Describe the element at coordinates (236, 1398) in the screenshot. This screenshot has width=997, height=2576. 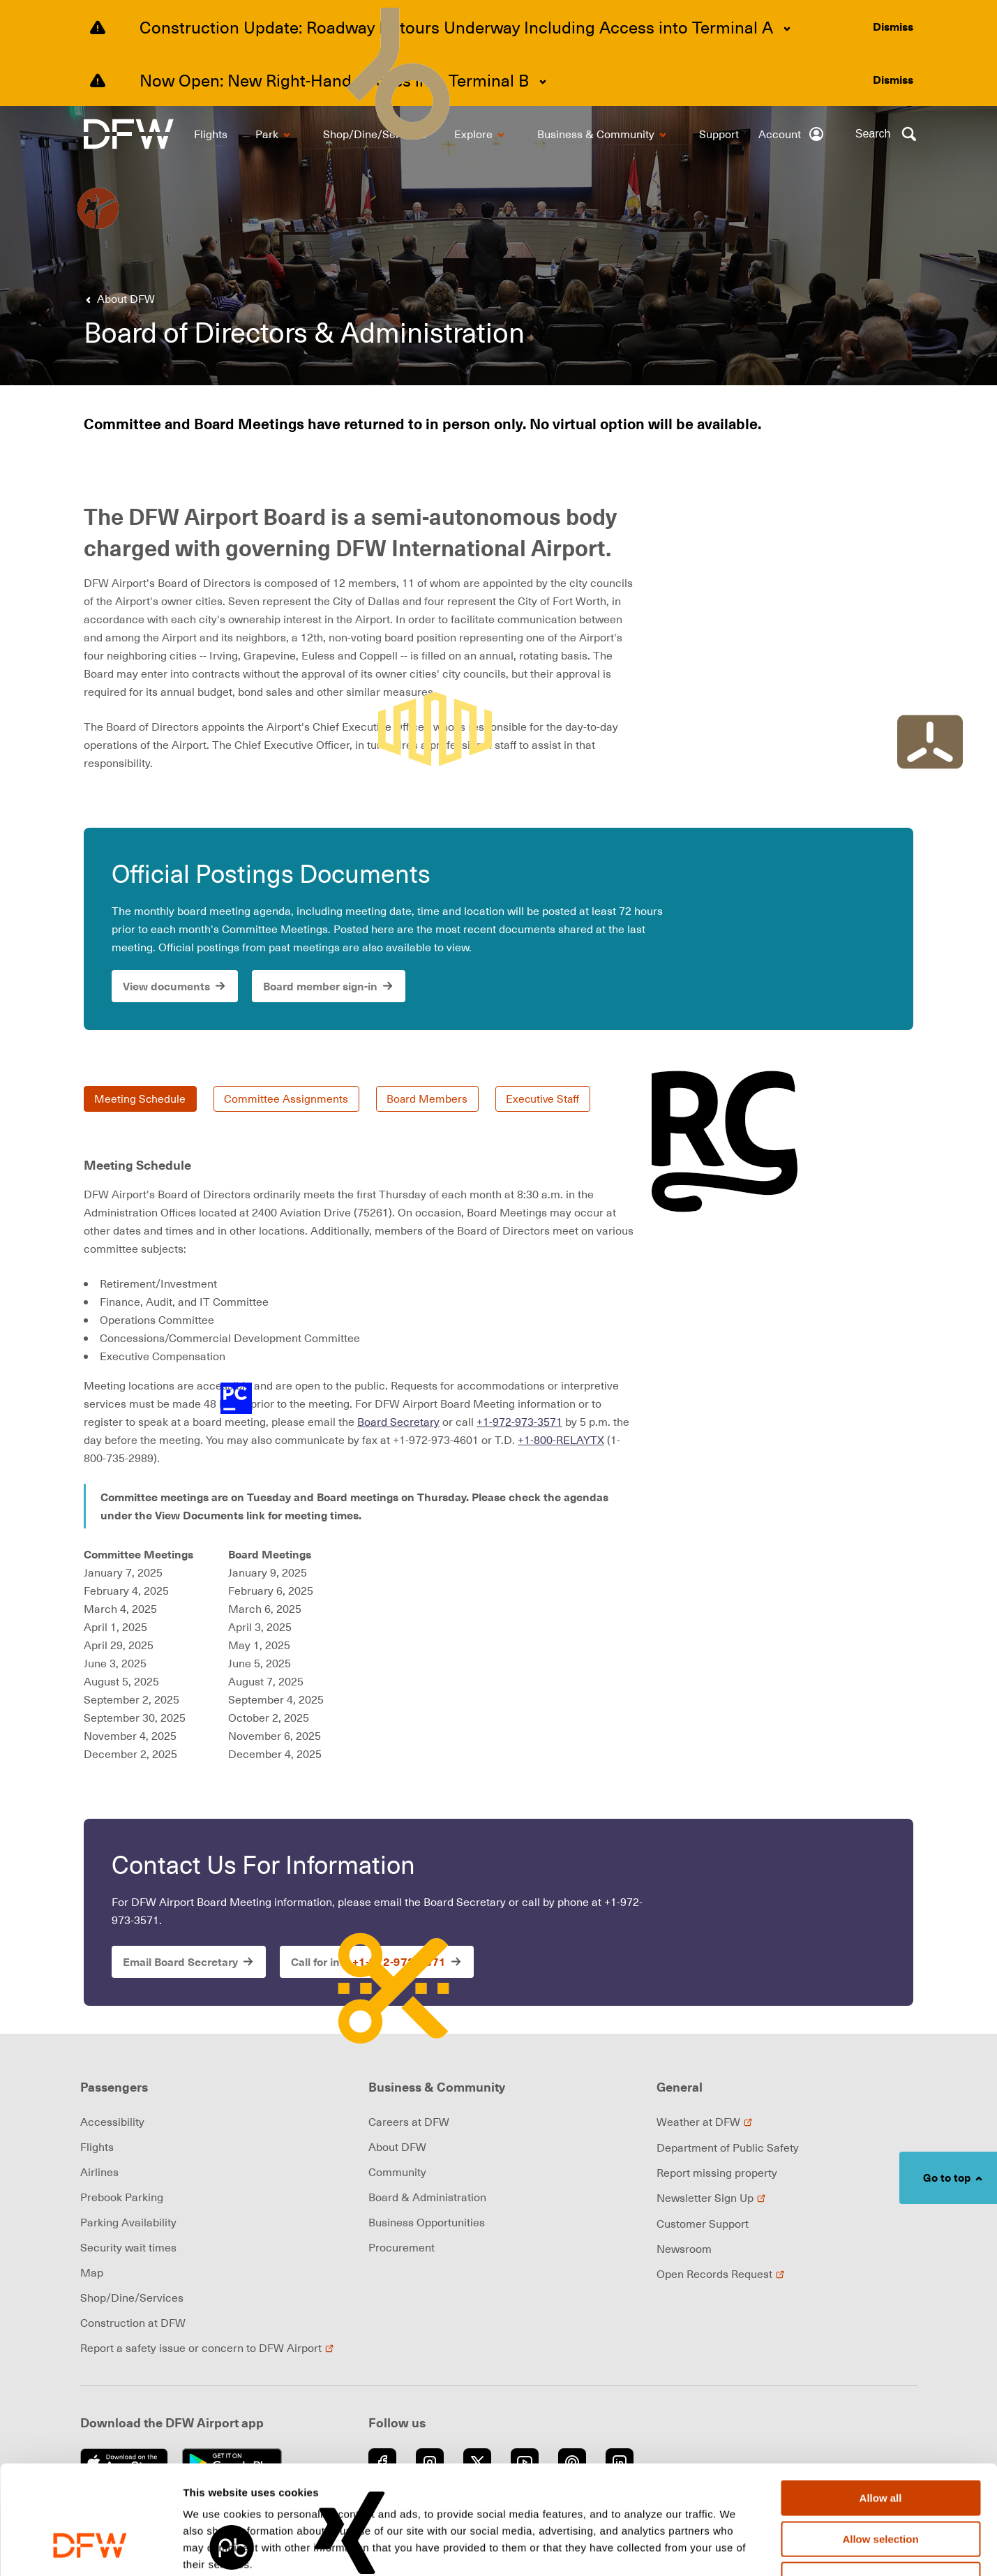
I see `open PyCharm IDE` at that location.